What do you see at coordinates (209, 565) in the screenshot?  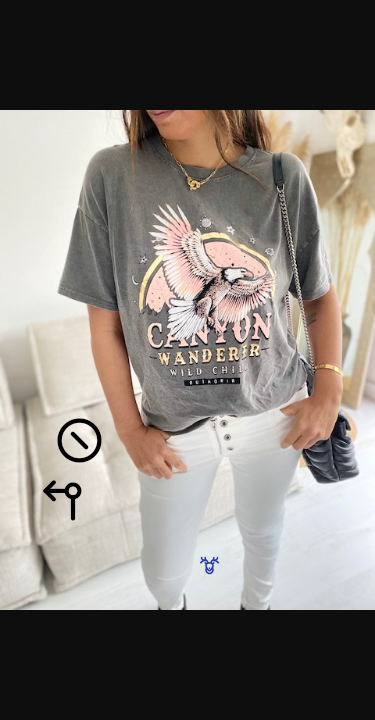 I see `wildlife or nature category` at bounding box center [209, 565].